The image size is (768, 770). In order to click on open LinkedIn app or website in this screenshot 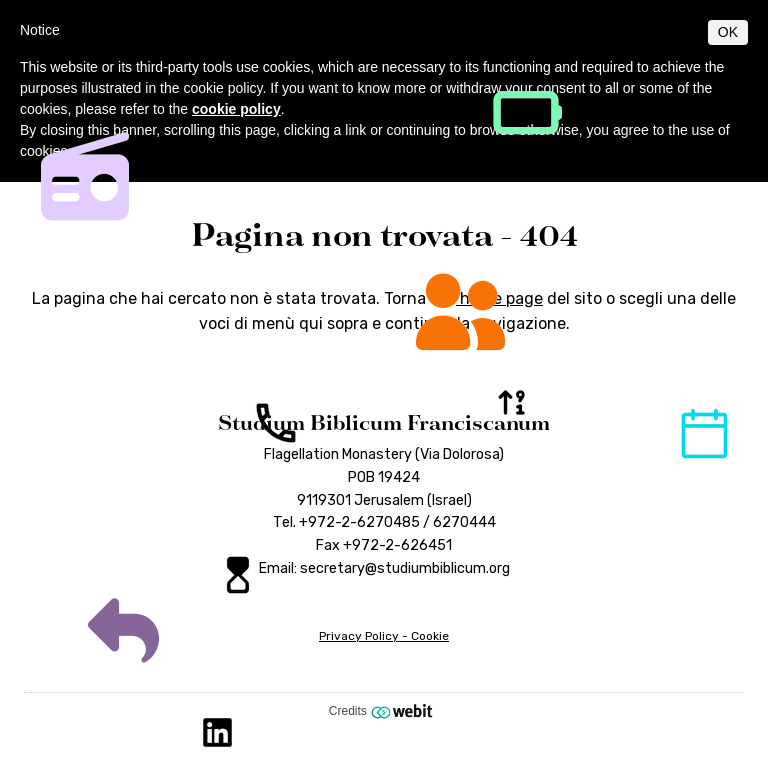, I will do `click(217, 732)`.